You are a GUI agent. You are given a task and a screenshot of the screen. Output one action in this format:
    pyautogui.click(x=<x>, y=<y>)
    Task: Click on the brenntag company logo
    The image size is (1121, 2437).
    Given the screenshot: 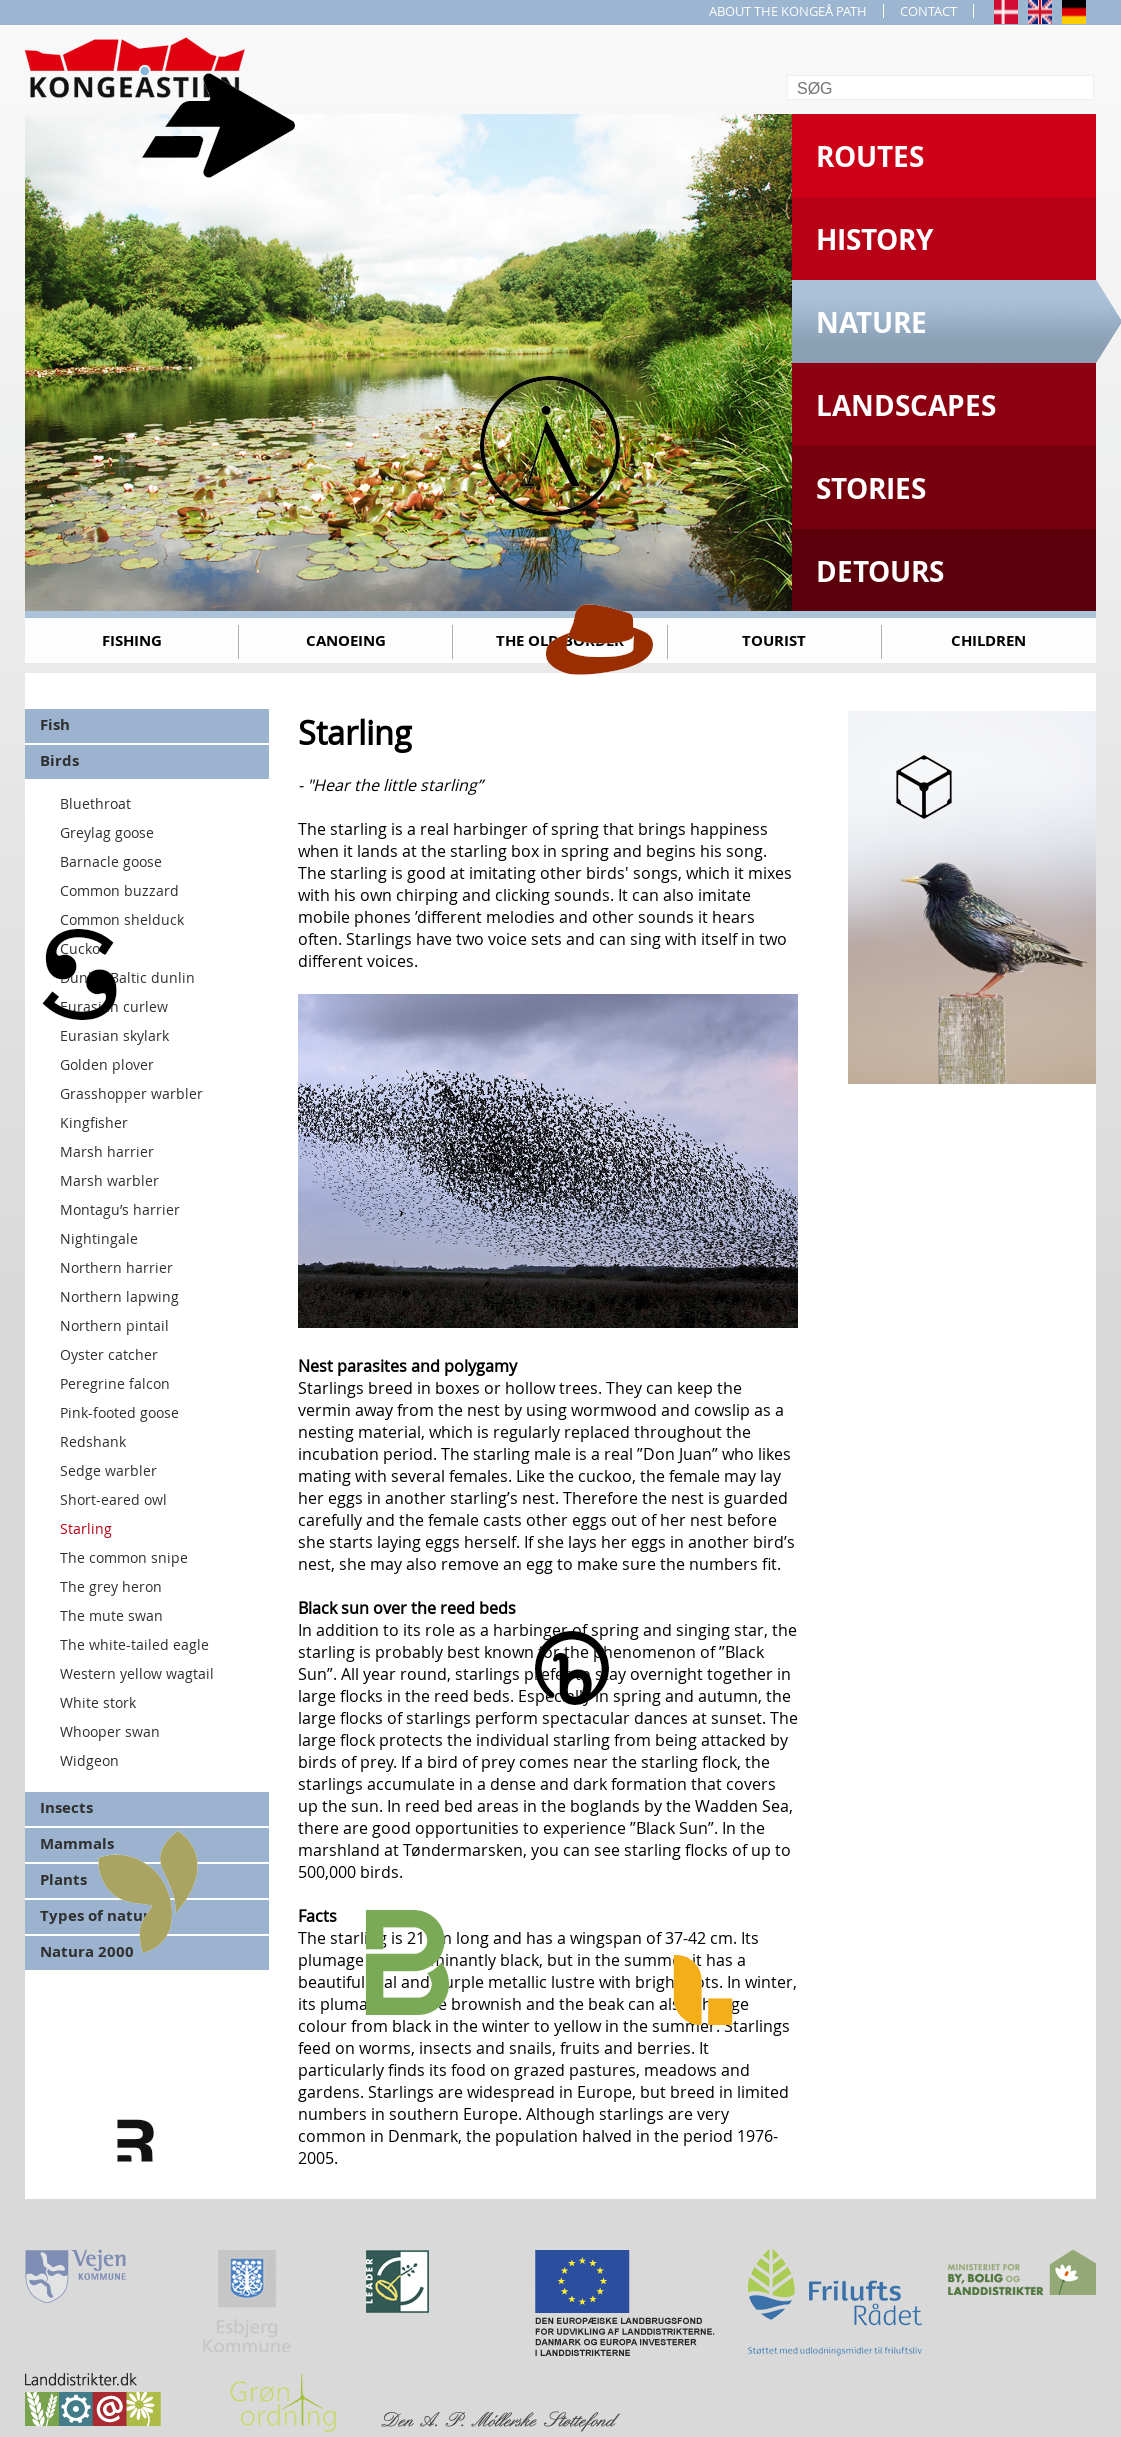 What is the action you would take?
    pyautogui.click(x=407, y=1962)
    